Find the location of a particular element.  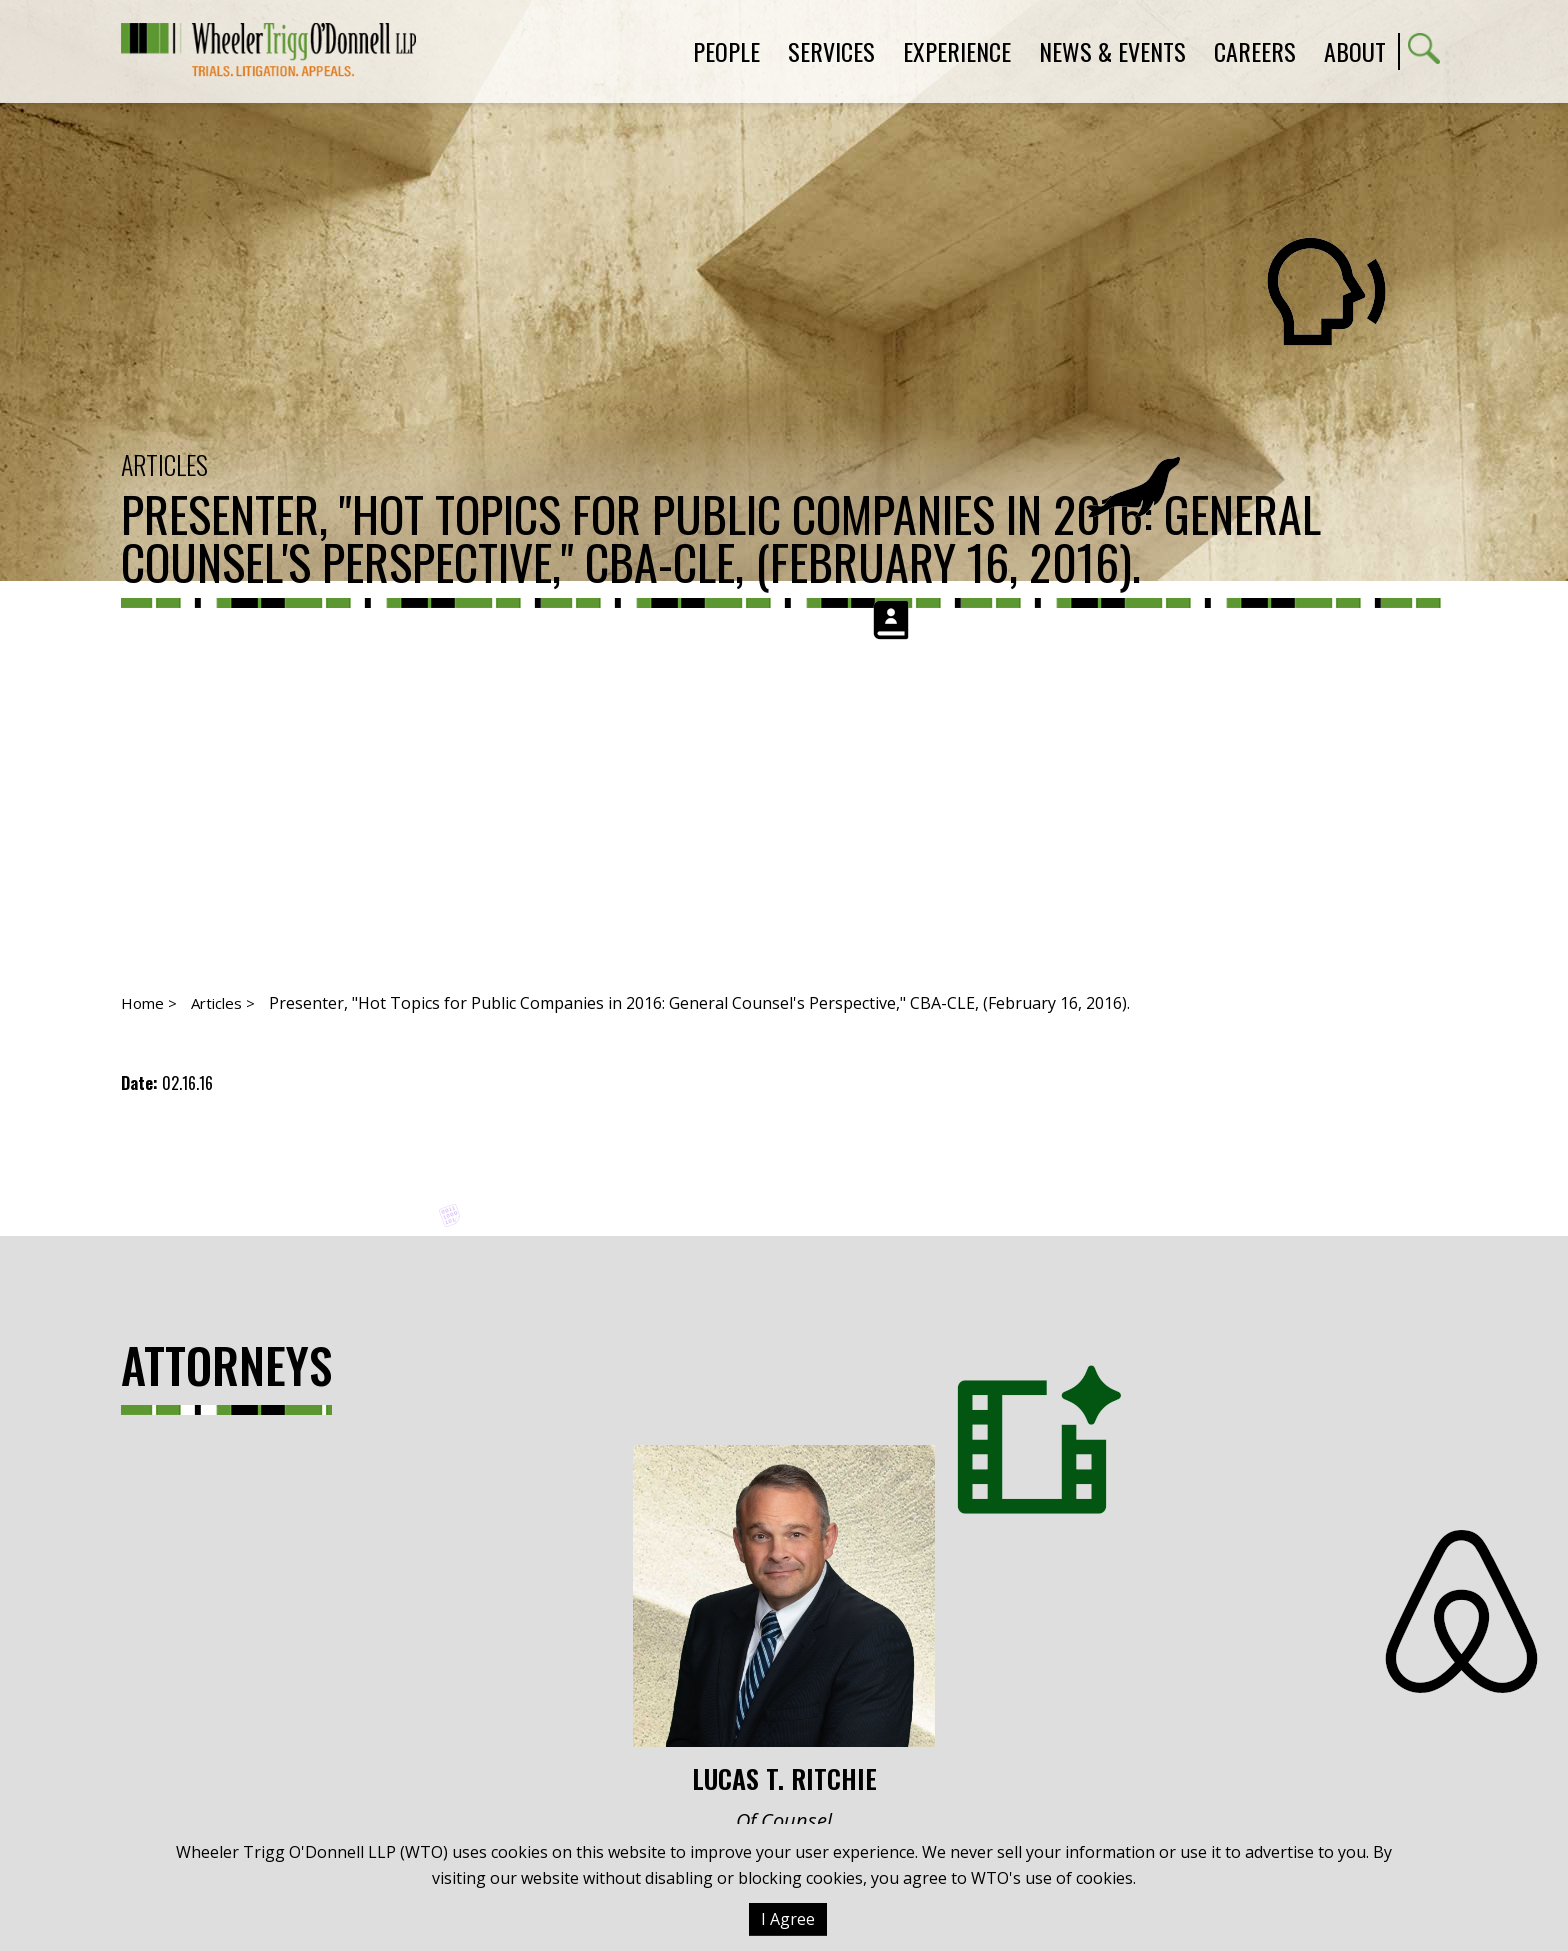

open contacts or address book is located at coordinates (891, 620).